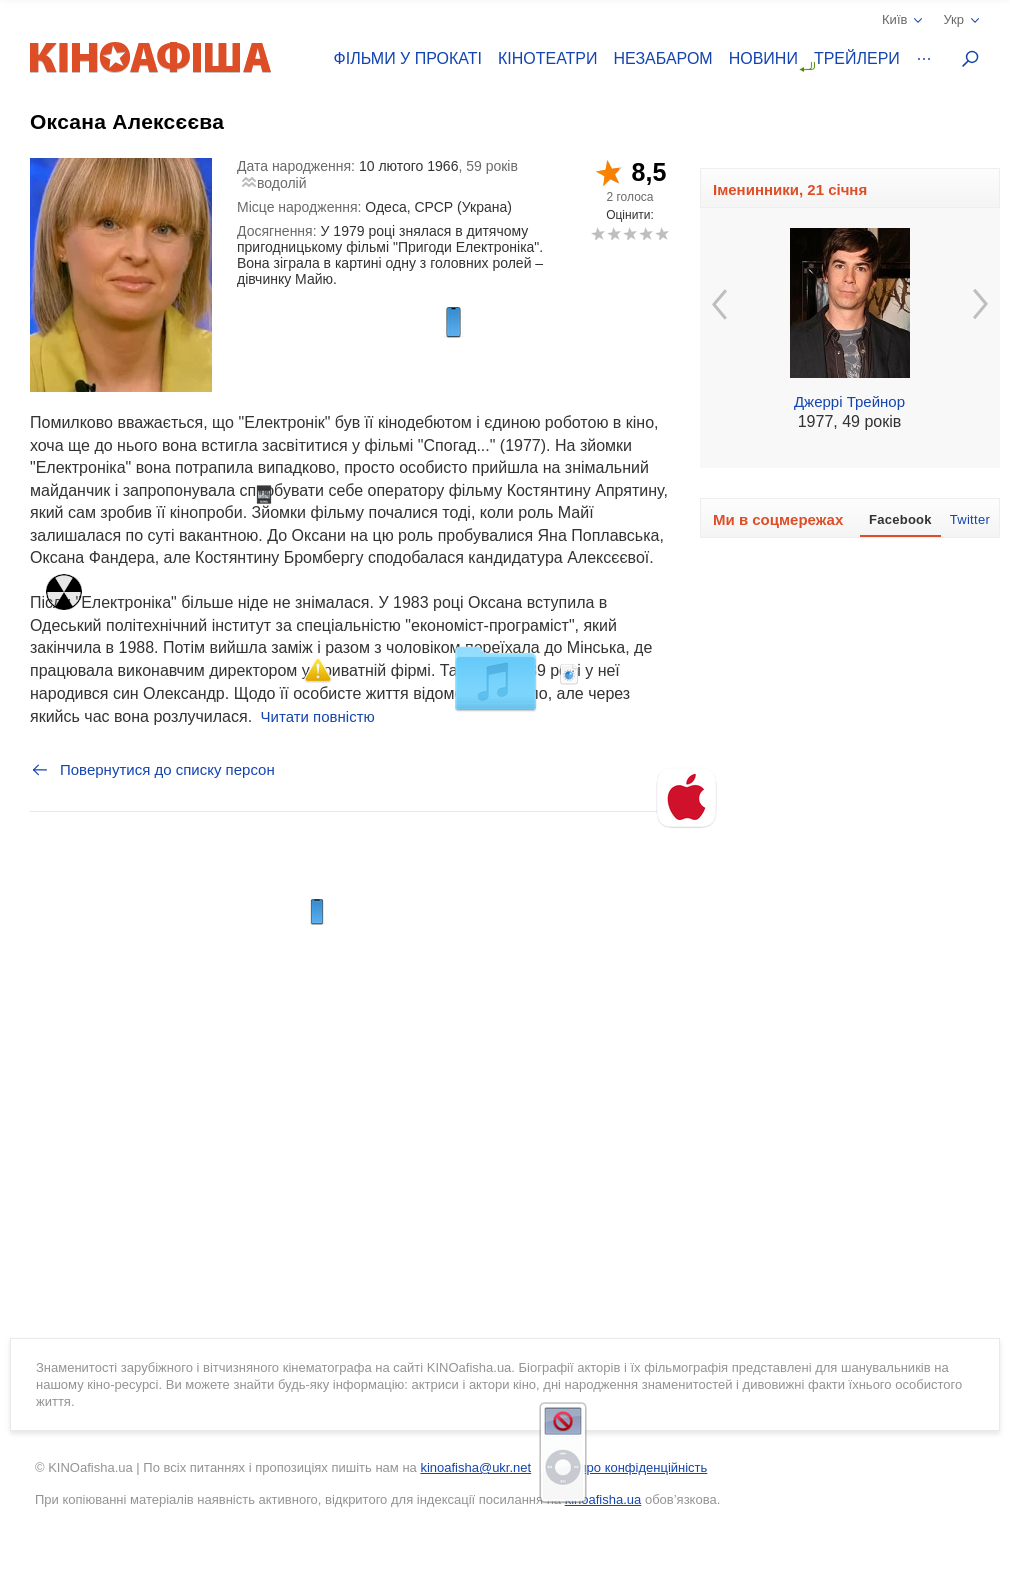 This screenshot has width=1010, height=1579. What do you see at coordinates (317, 912) in the screenshot?
I see `iPhone XS Max device connected to your Mac` at bounding box center [317, 912].